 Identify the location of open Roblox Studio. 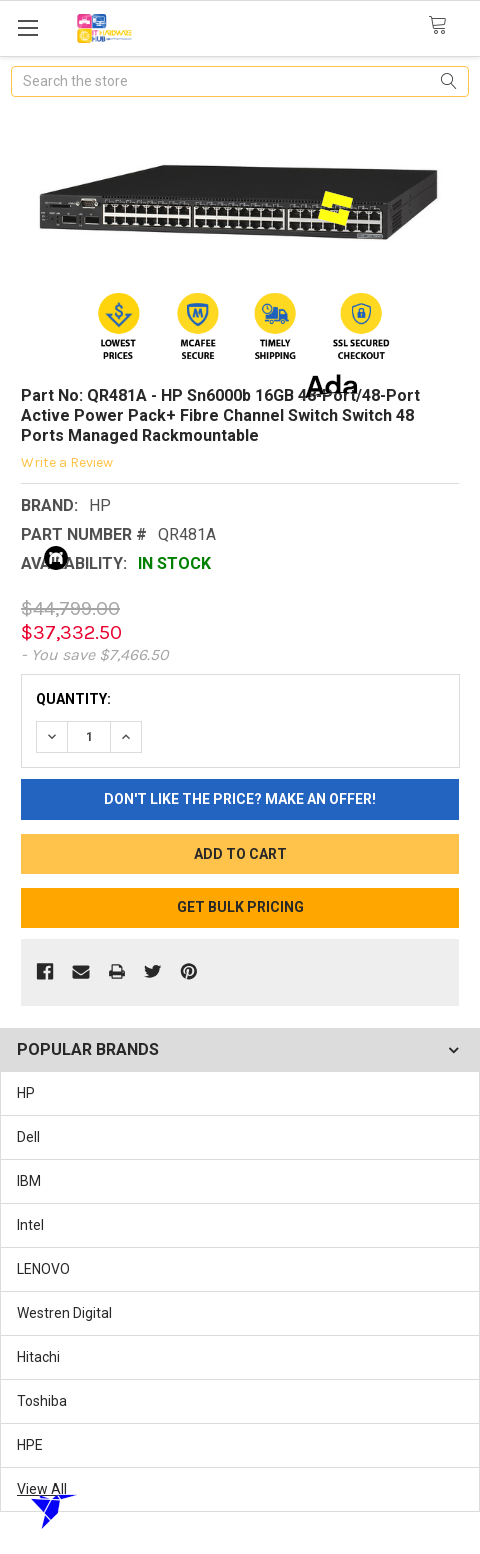
(335, 208).